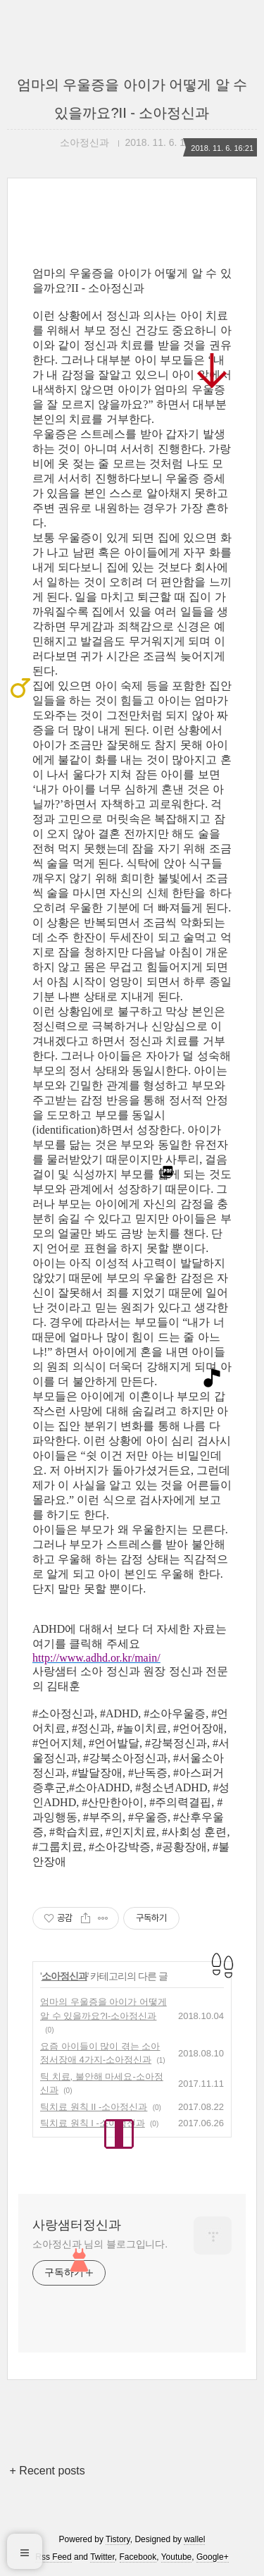 The height and width of the screenshot is (2576, 264). What do you see at coordinates (212, 371) in the screenshot?
I see `scroll down or view more content` at bounding box center [212, 371].